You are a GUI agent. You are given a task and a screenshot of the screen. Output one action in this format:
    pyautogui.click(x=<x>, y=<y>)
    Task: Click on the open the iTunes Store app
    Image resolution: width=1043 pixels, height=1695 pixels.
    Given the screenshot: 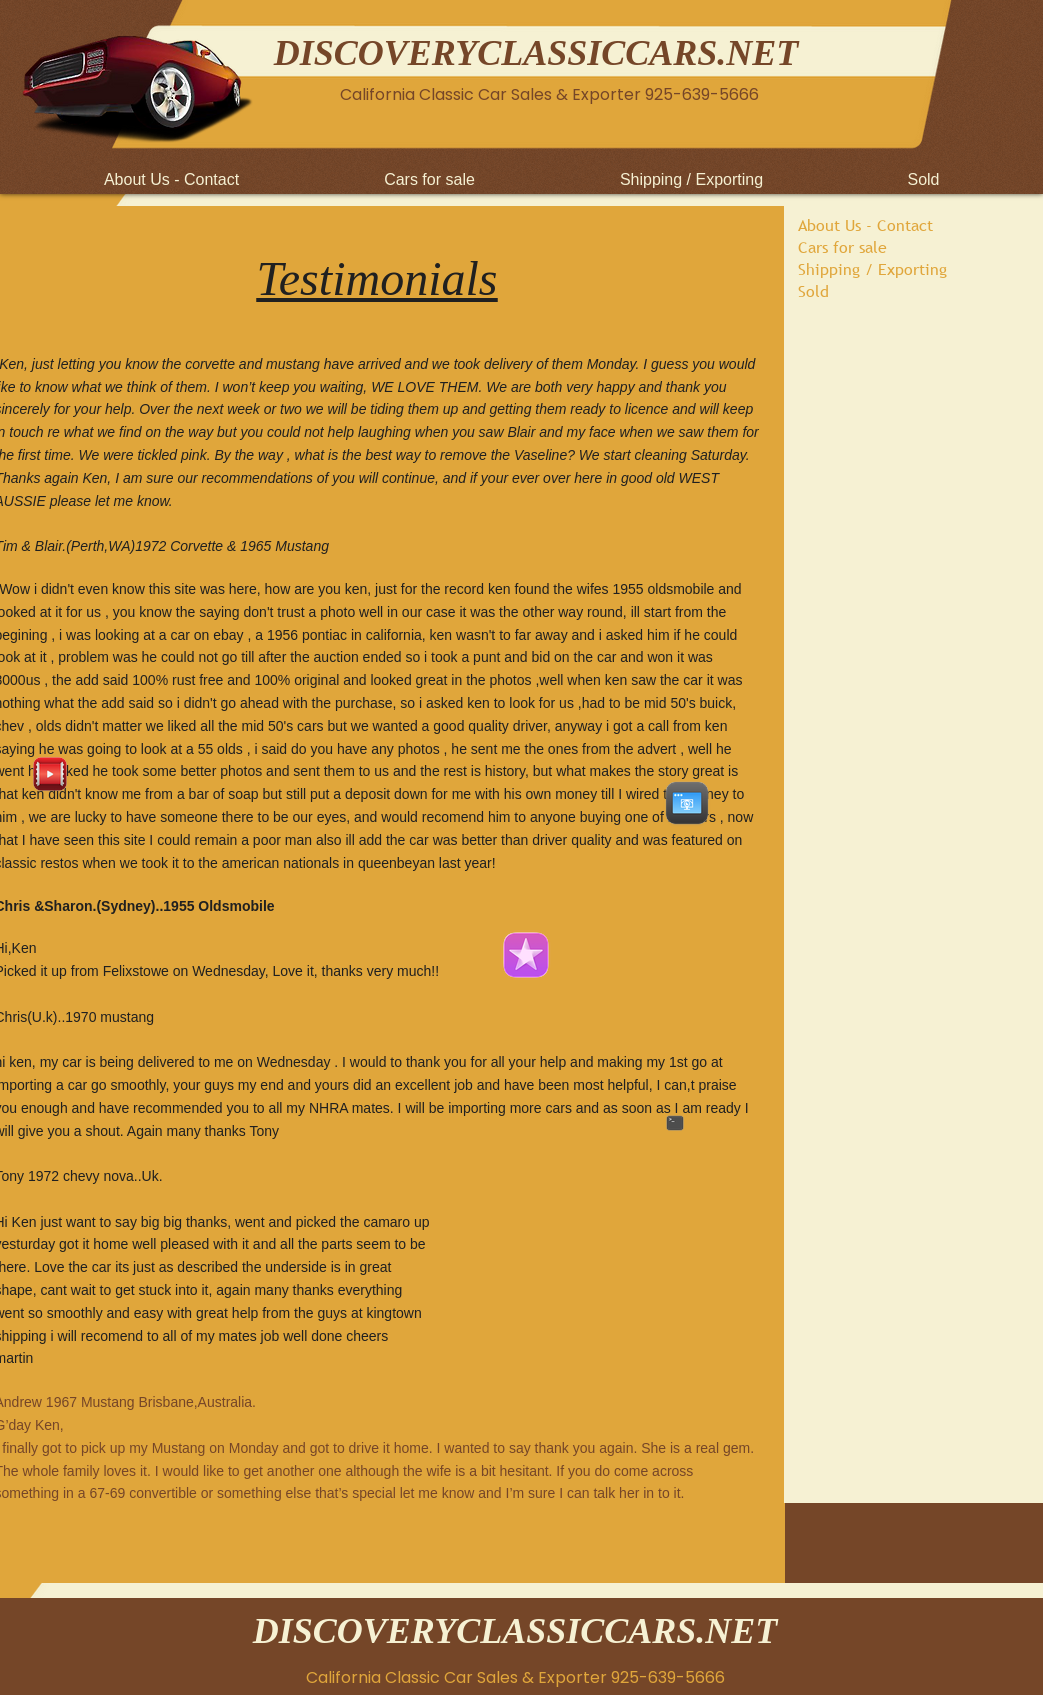 What is the action you would take?
    pyautogui.click(x=526, y=955)
    